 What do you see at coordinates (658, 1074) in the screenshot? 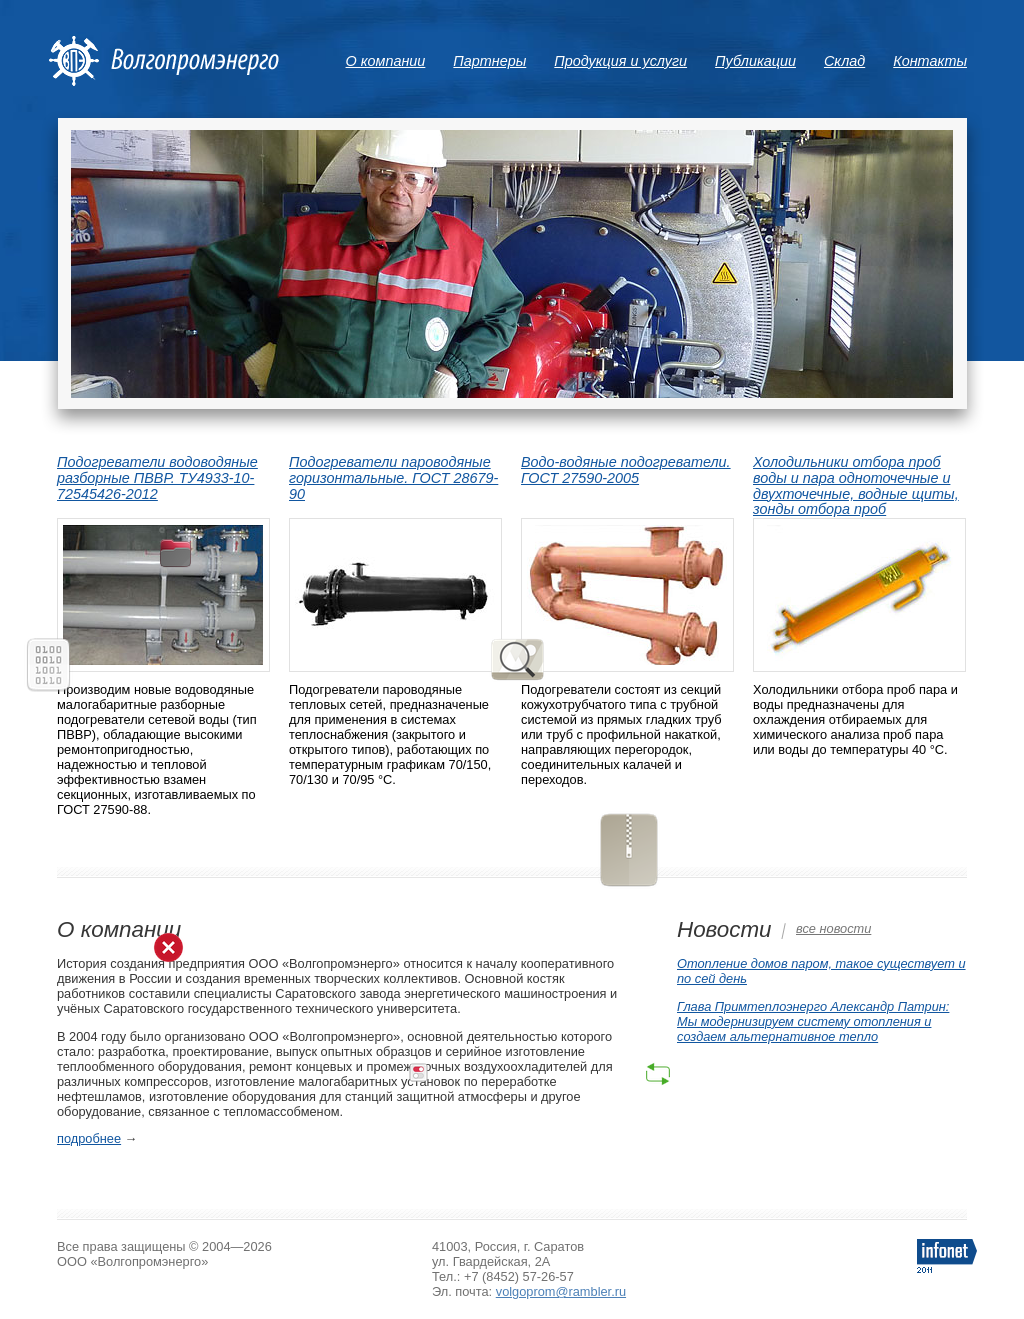
I see `sync or refresh email messages` at bounding box center [658, 1074].